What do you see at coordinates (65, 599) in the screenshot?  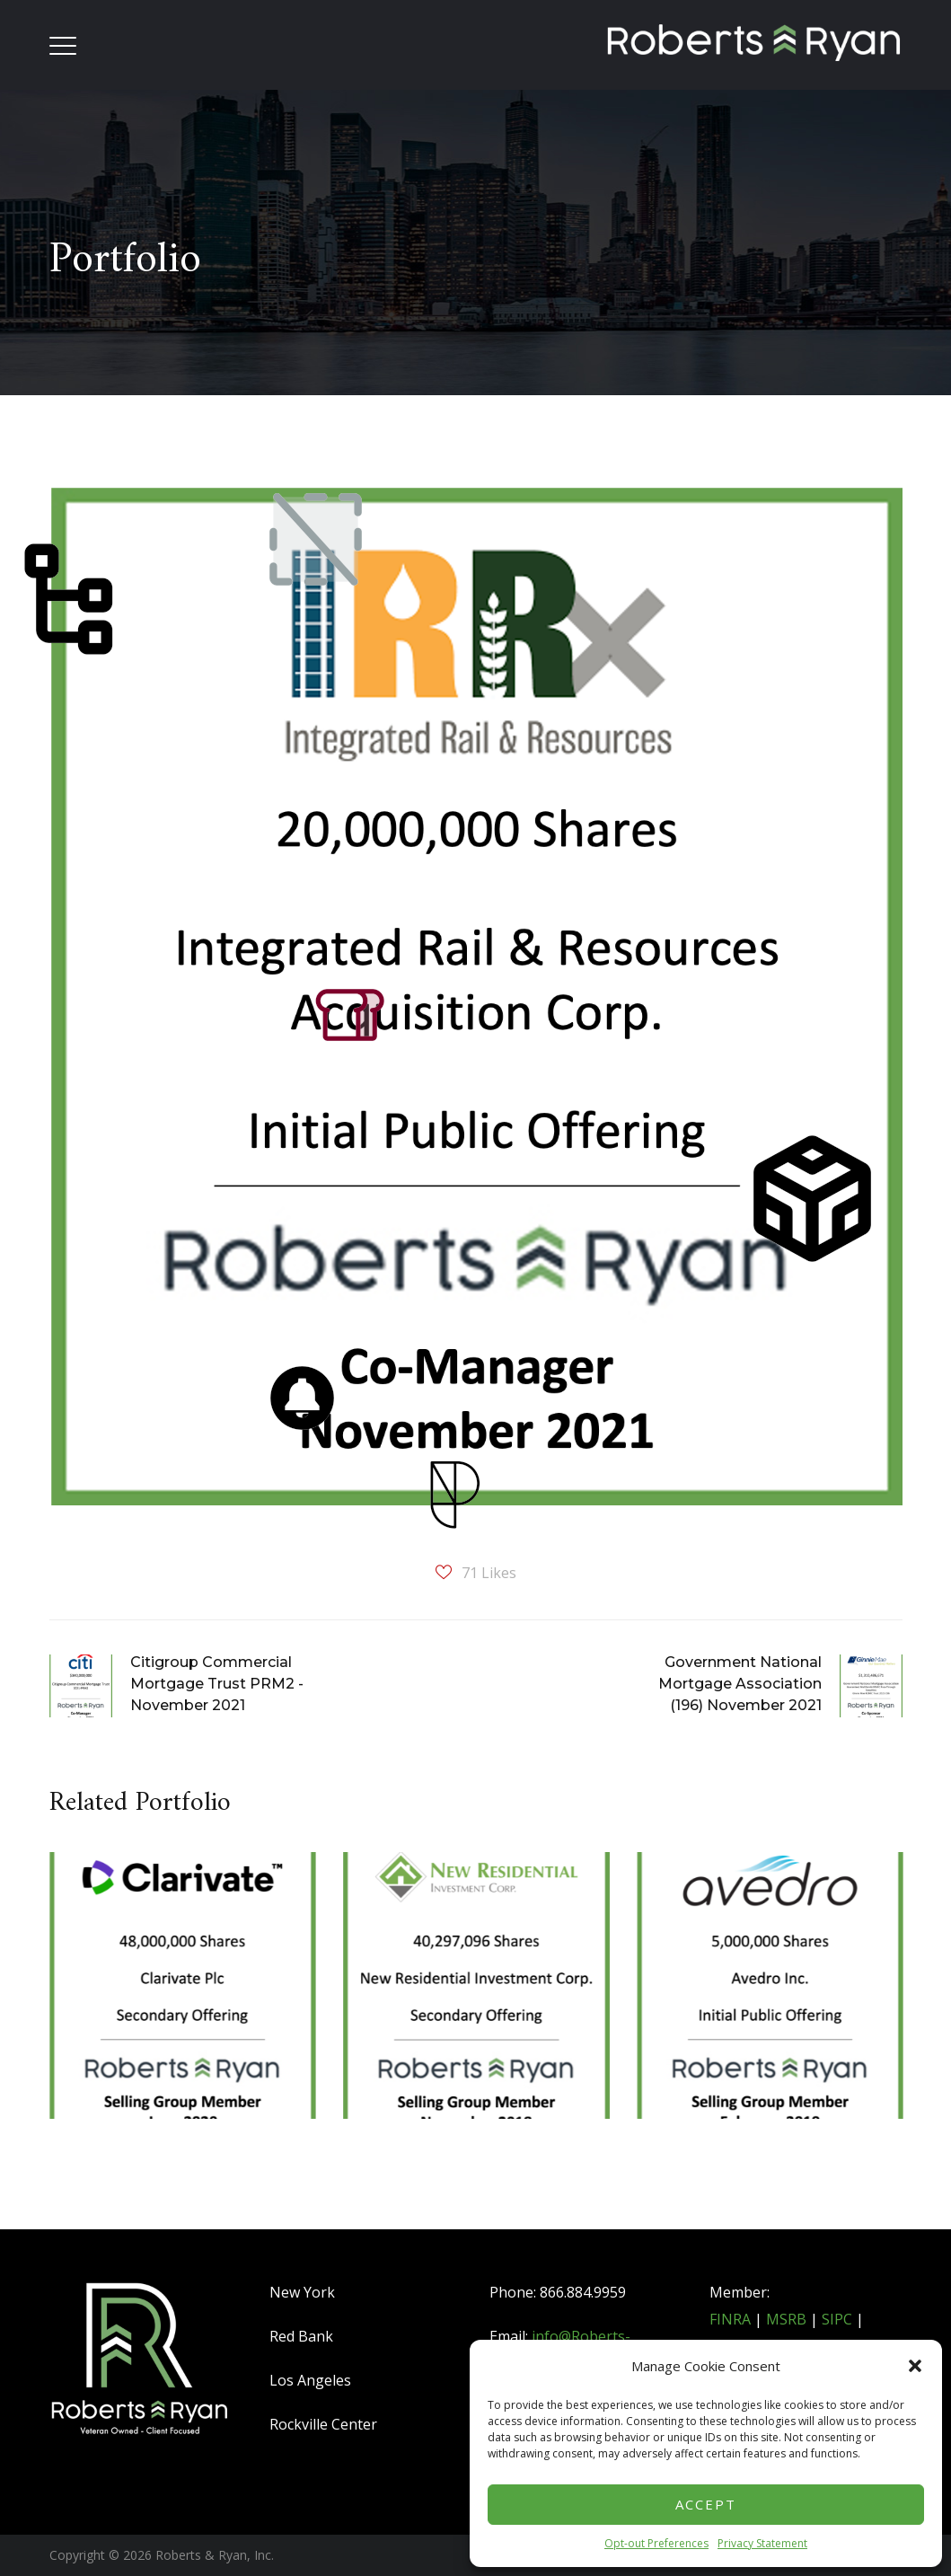 I see `view hierarchical file or folder structure` at bounding box center [65, 599].